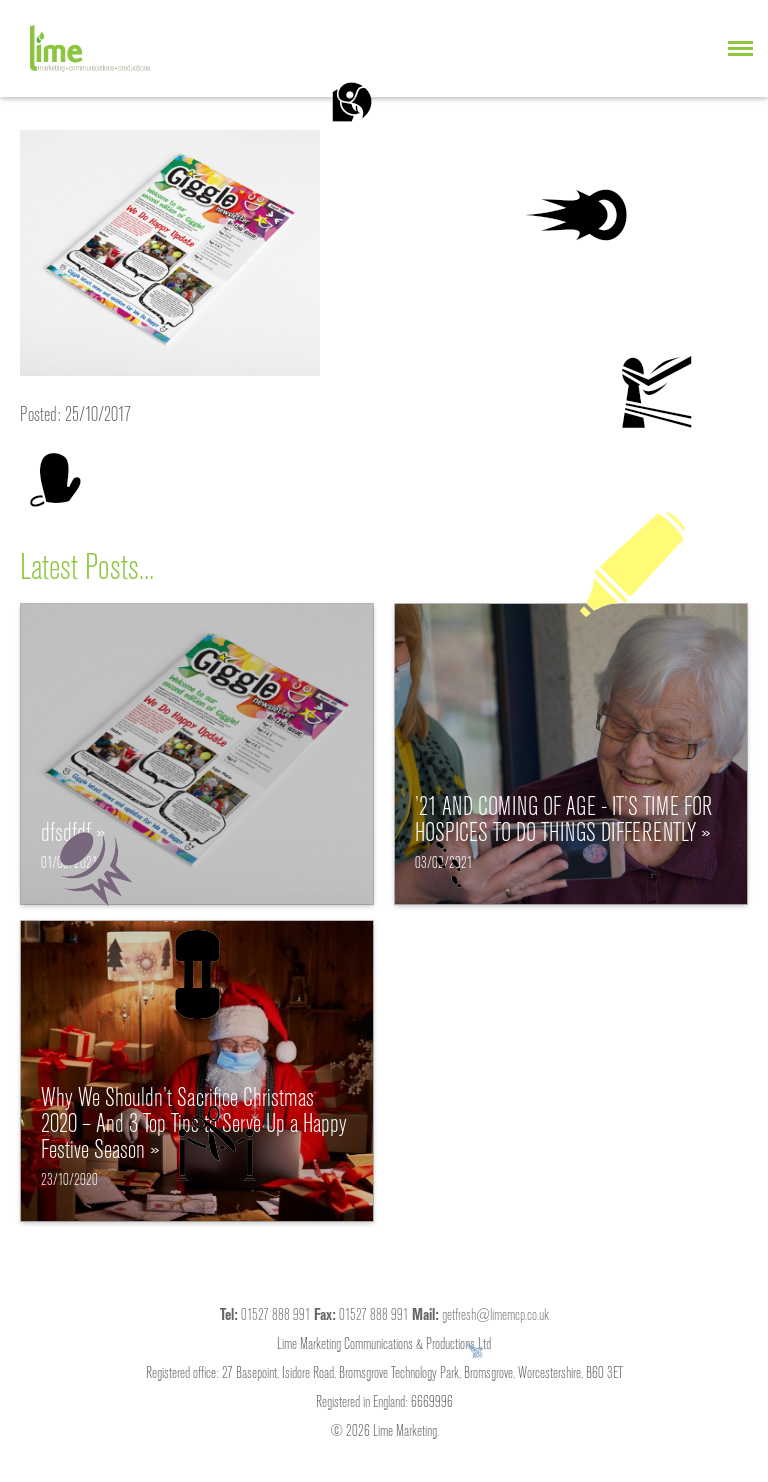  I want to click on track your steps or walking activity, so click(448, 864).